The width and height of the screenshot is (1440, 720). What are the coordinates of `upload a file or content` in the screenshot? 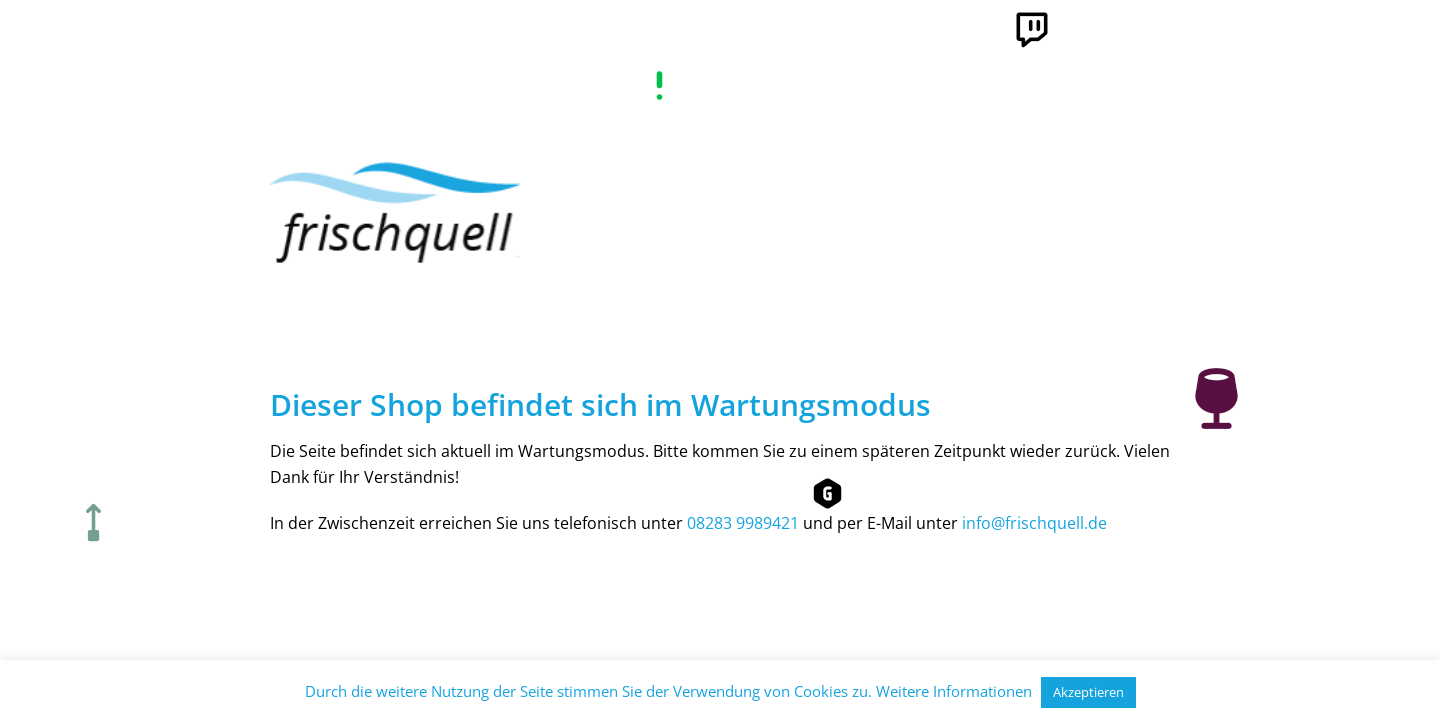 It's located at (93, 522).